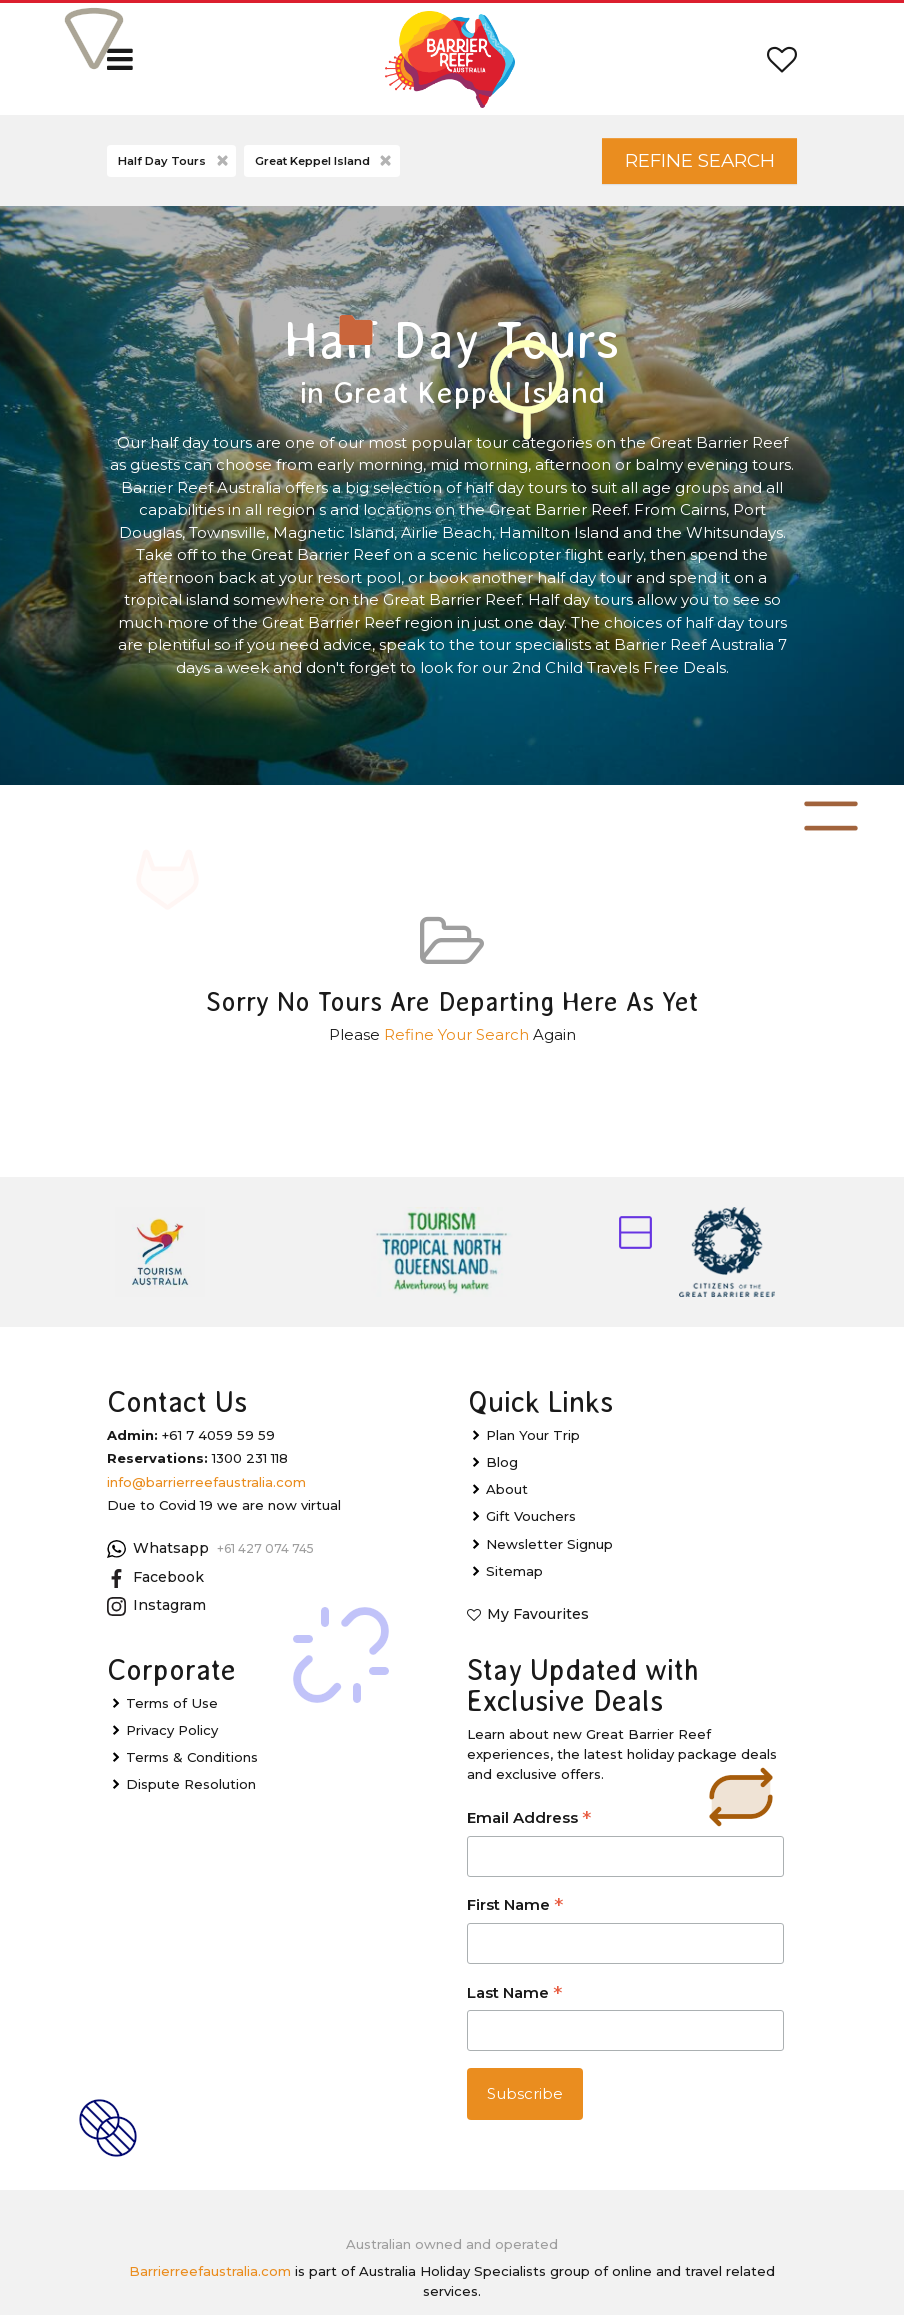  I want to click on merge or combine selected layers, so click(108, 2128).